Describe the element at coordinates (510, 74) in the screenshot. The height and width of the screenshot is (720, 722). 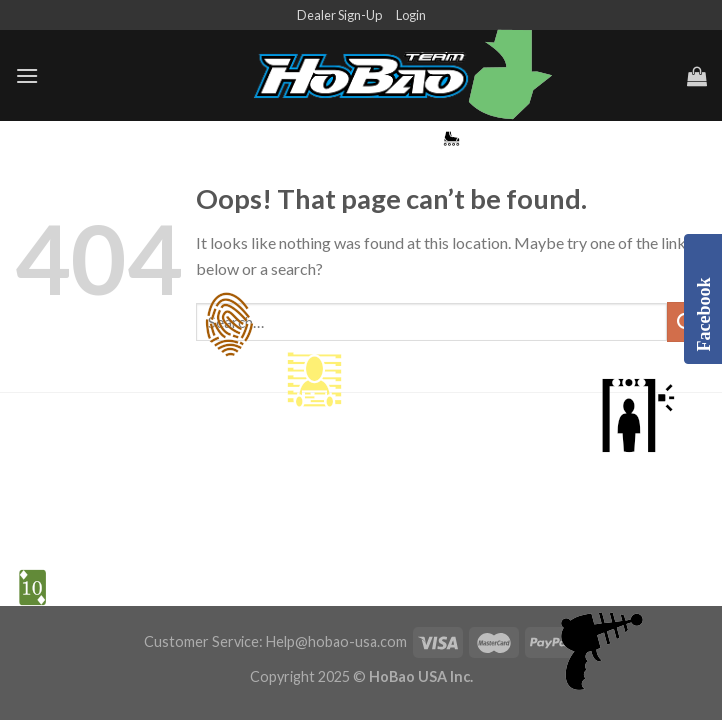
I see `select Guatemala as your country or region` at that location.